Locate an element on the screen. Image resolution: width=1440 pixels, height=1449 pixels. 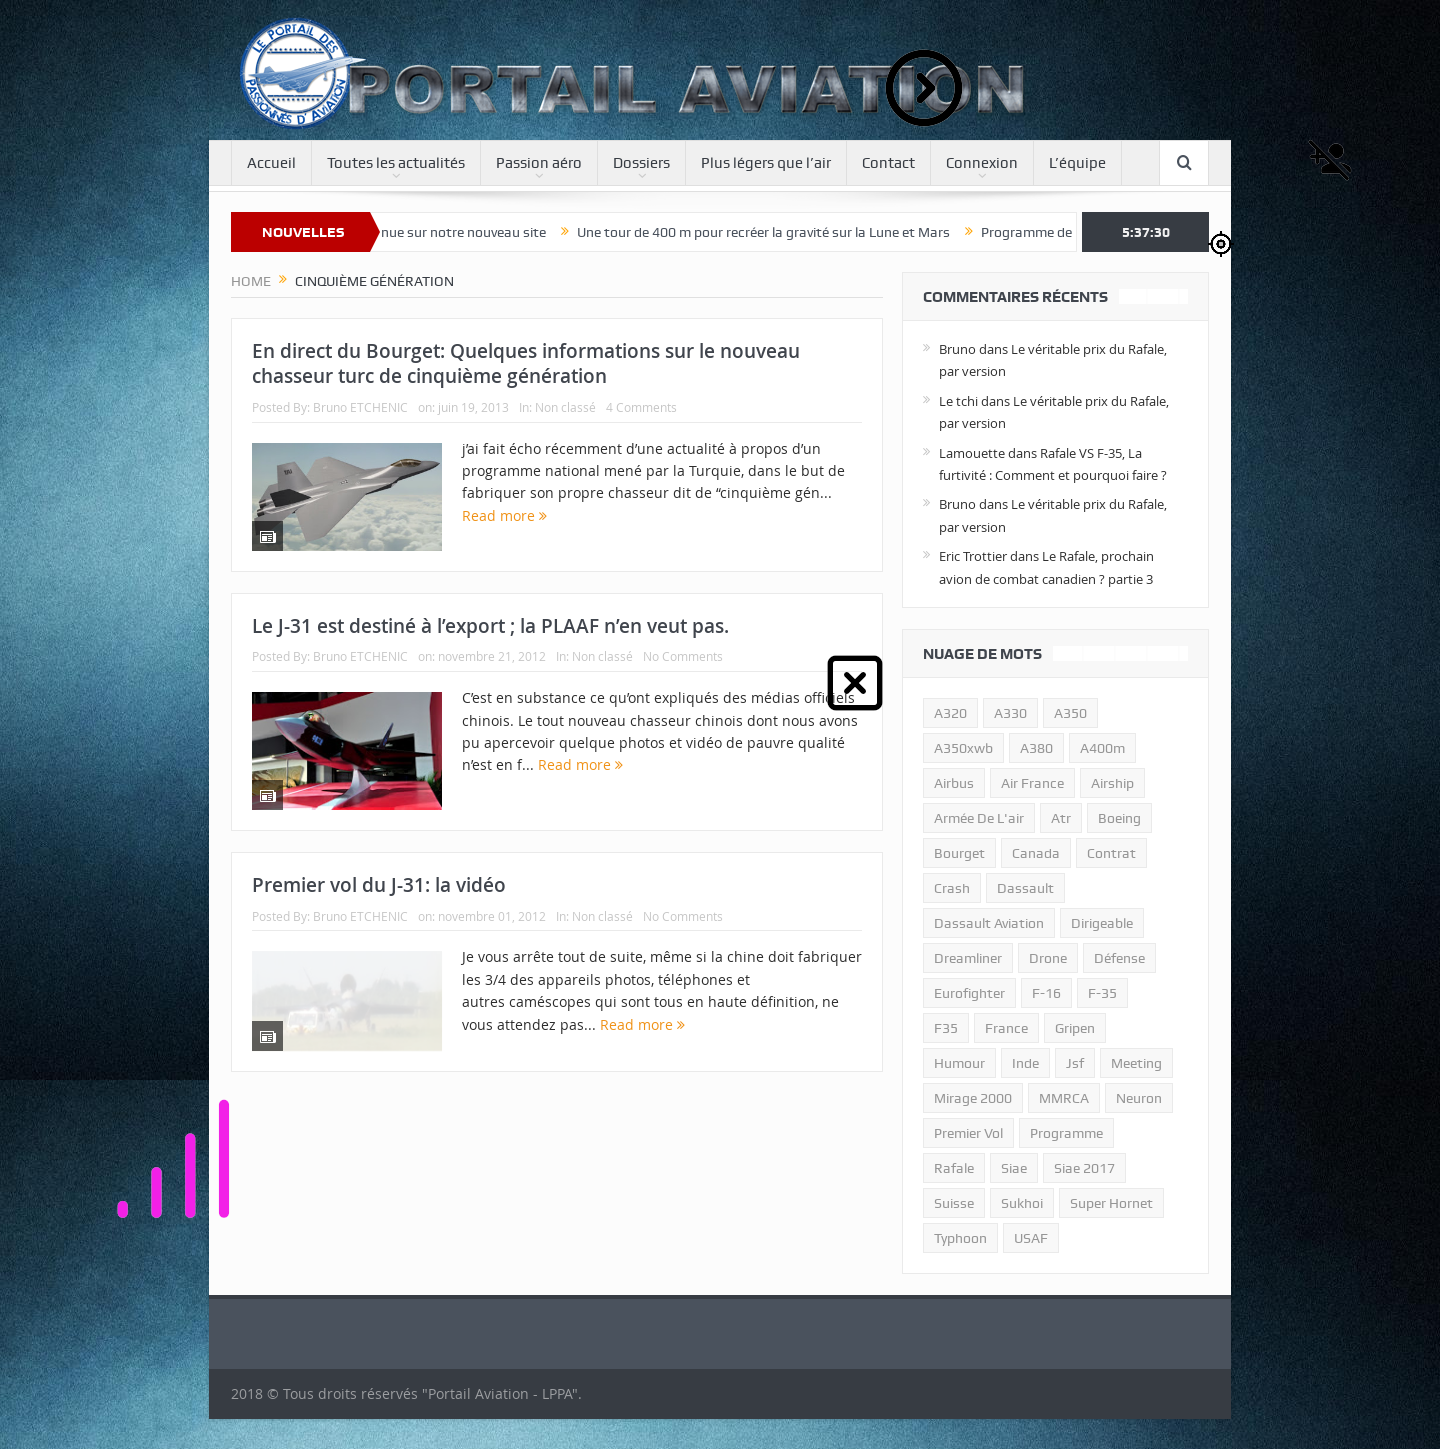
indicates strong cellular network signal is located at coordinates (197, 1152).